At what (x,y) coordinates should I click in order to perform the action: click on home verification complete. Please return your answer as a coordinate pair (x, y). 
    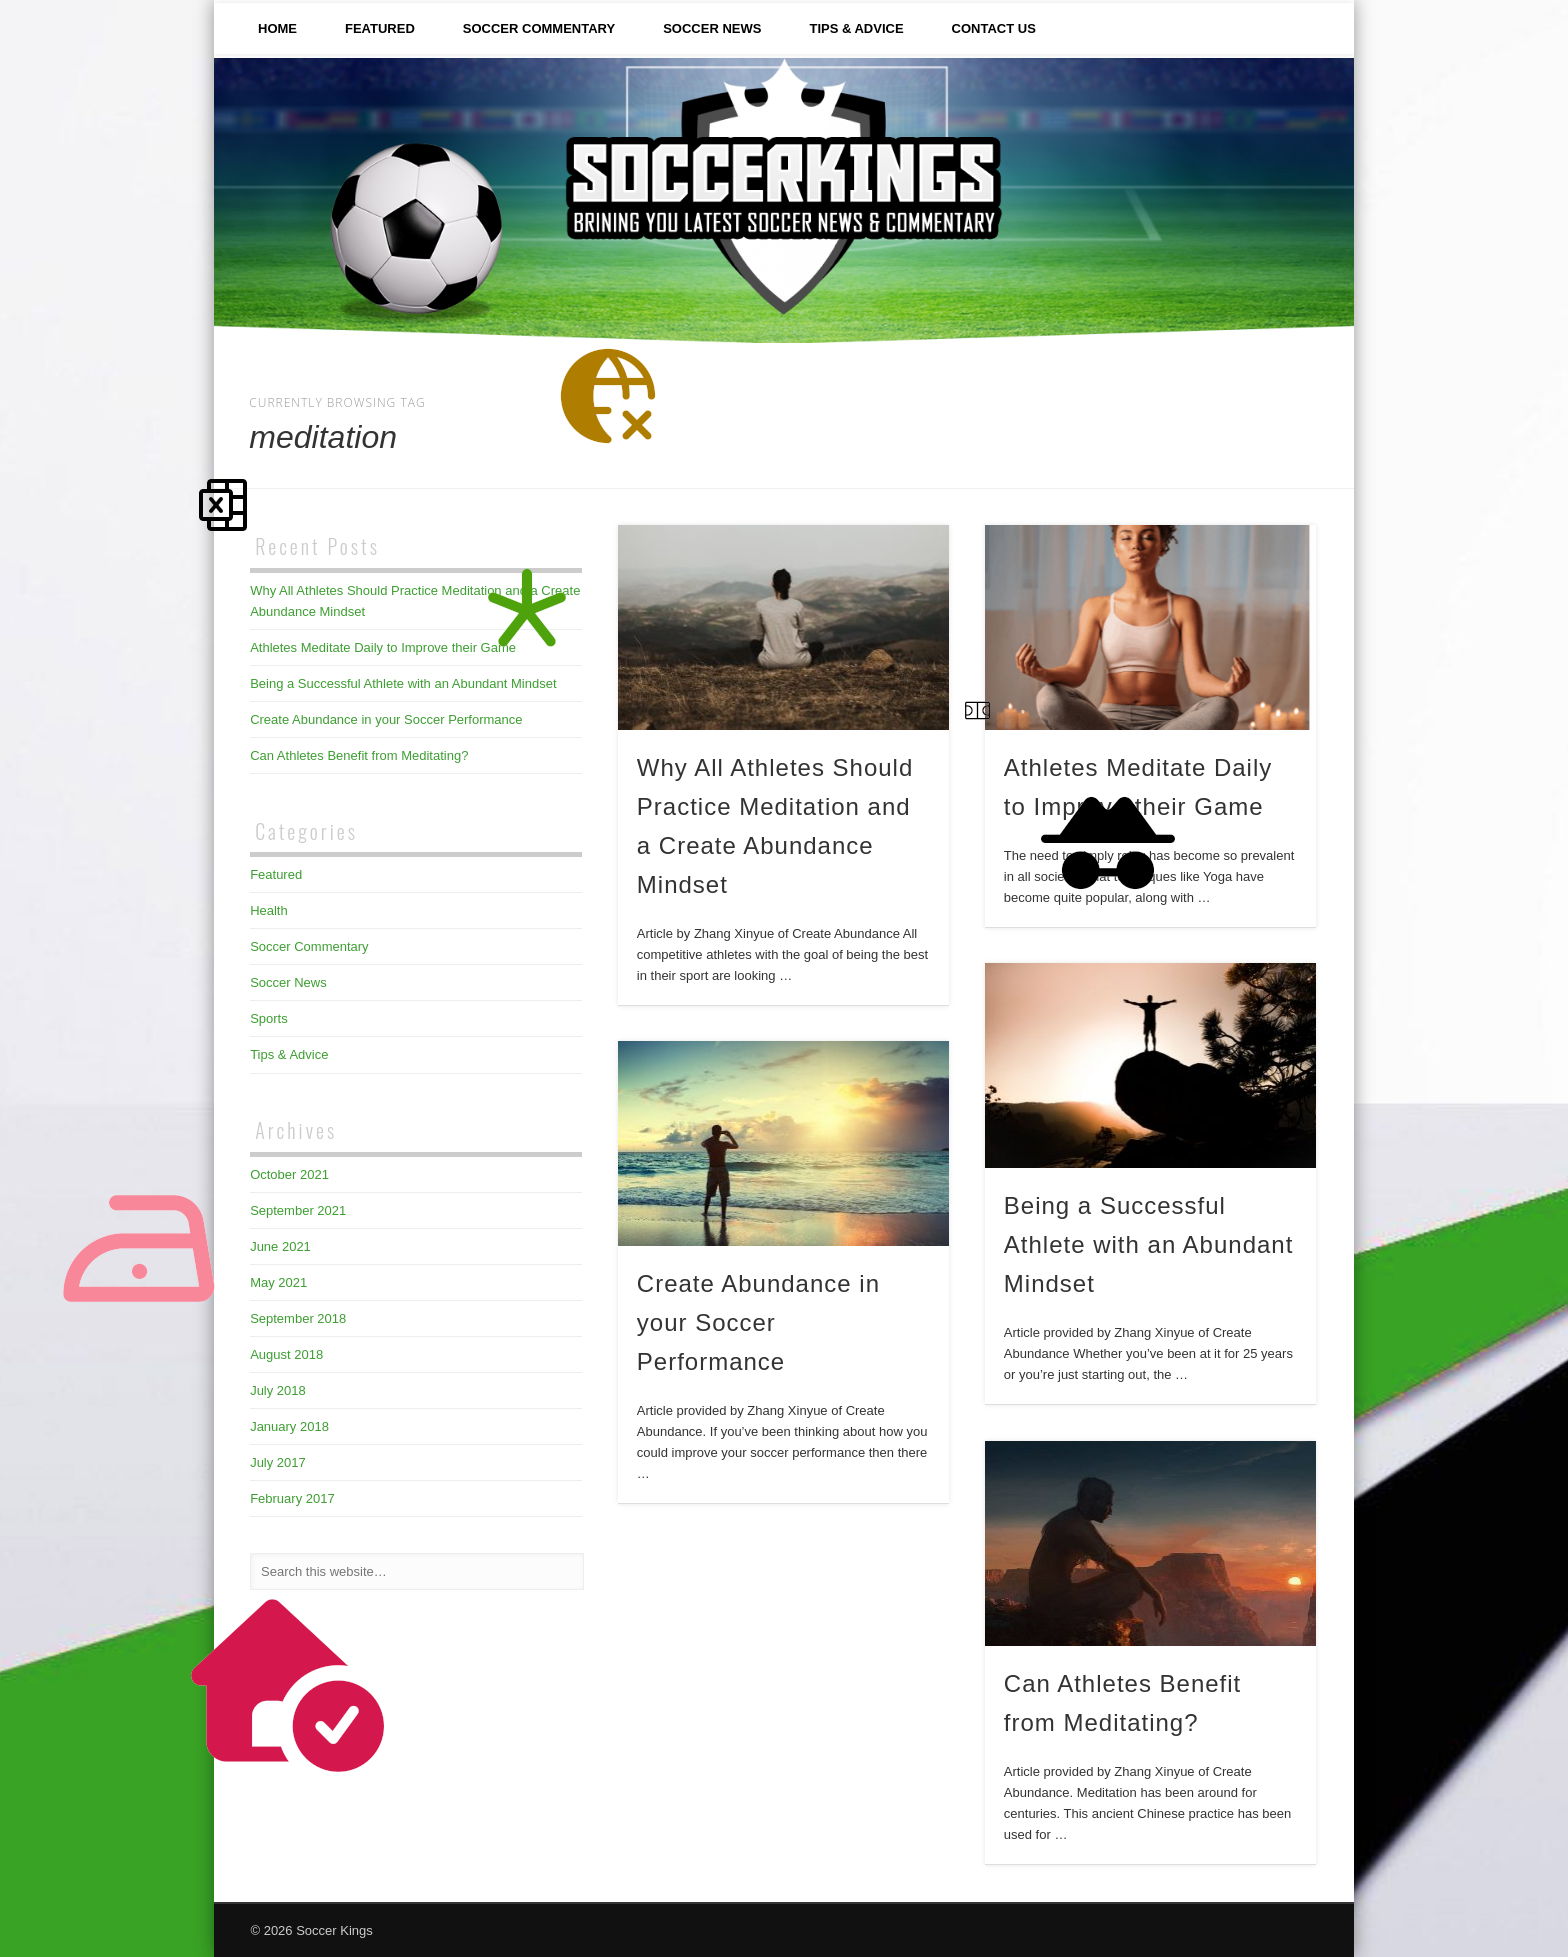
    Looking at the image, I should click on (282, 1680).